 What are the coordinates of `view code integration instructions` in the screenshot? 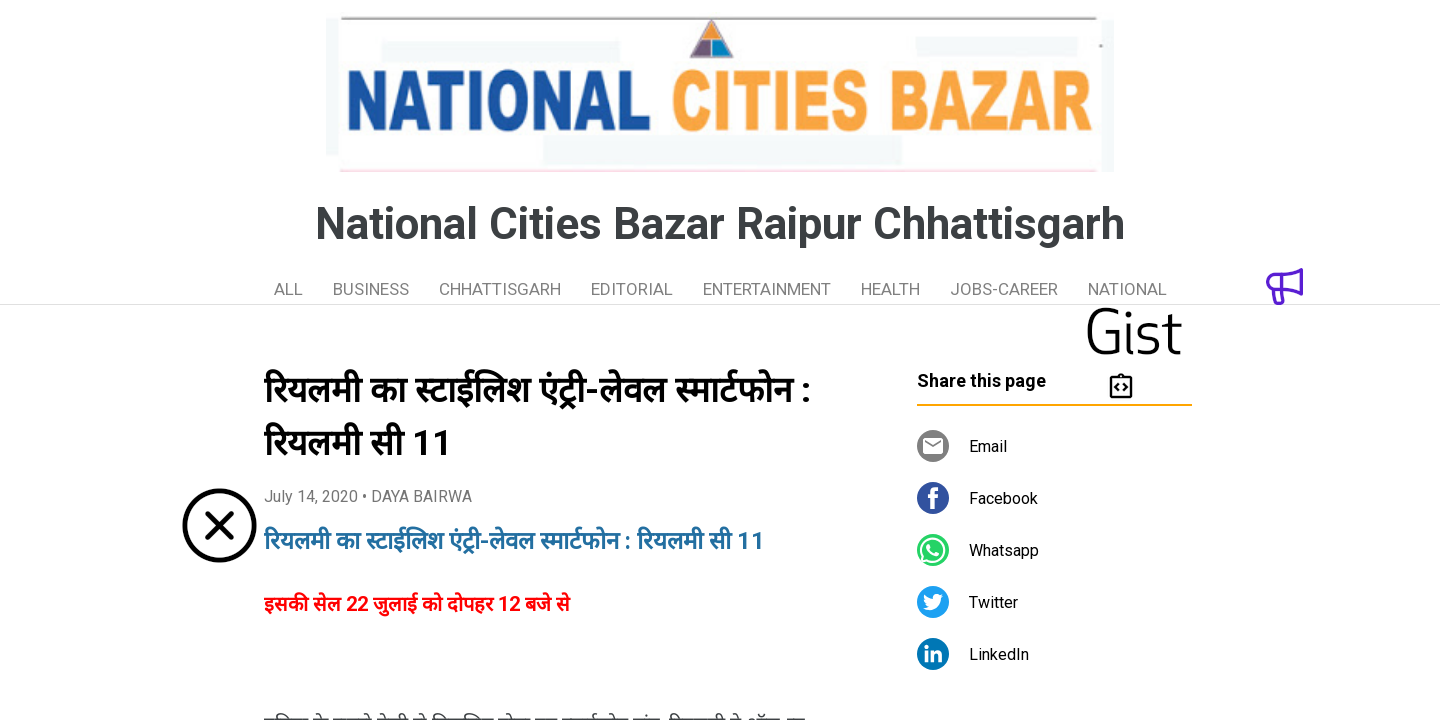 It's located at (1121, 387).